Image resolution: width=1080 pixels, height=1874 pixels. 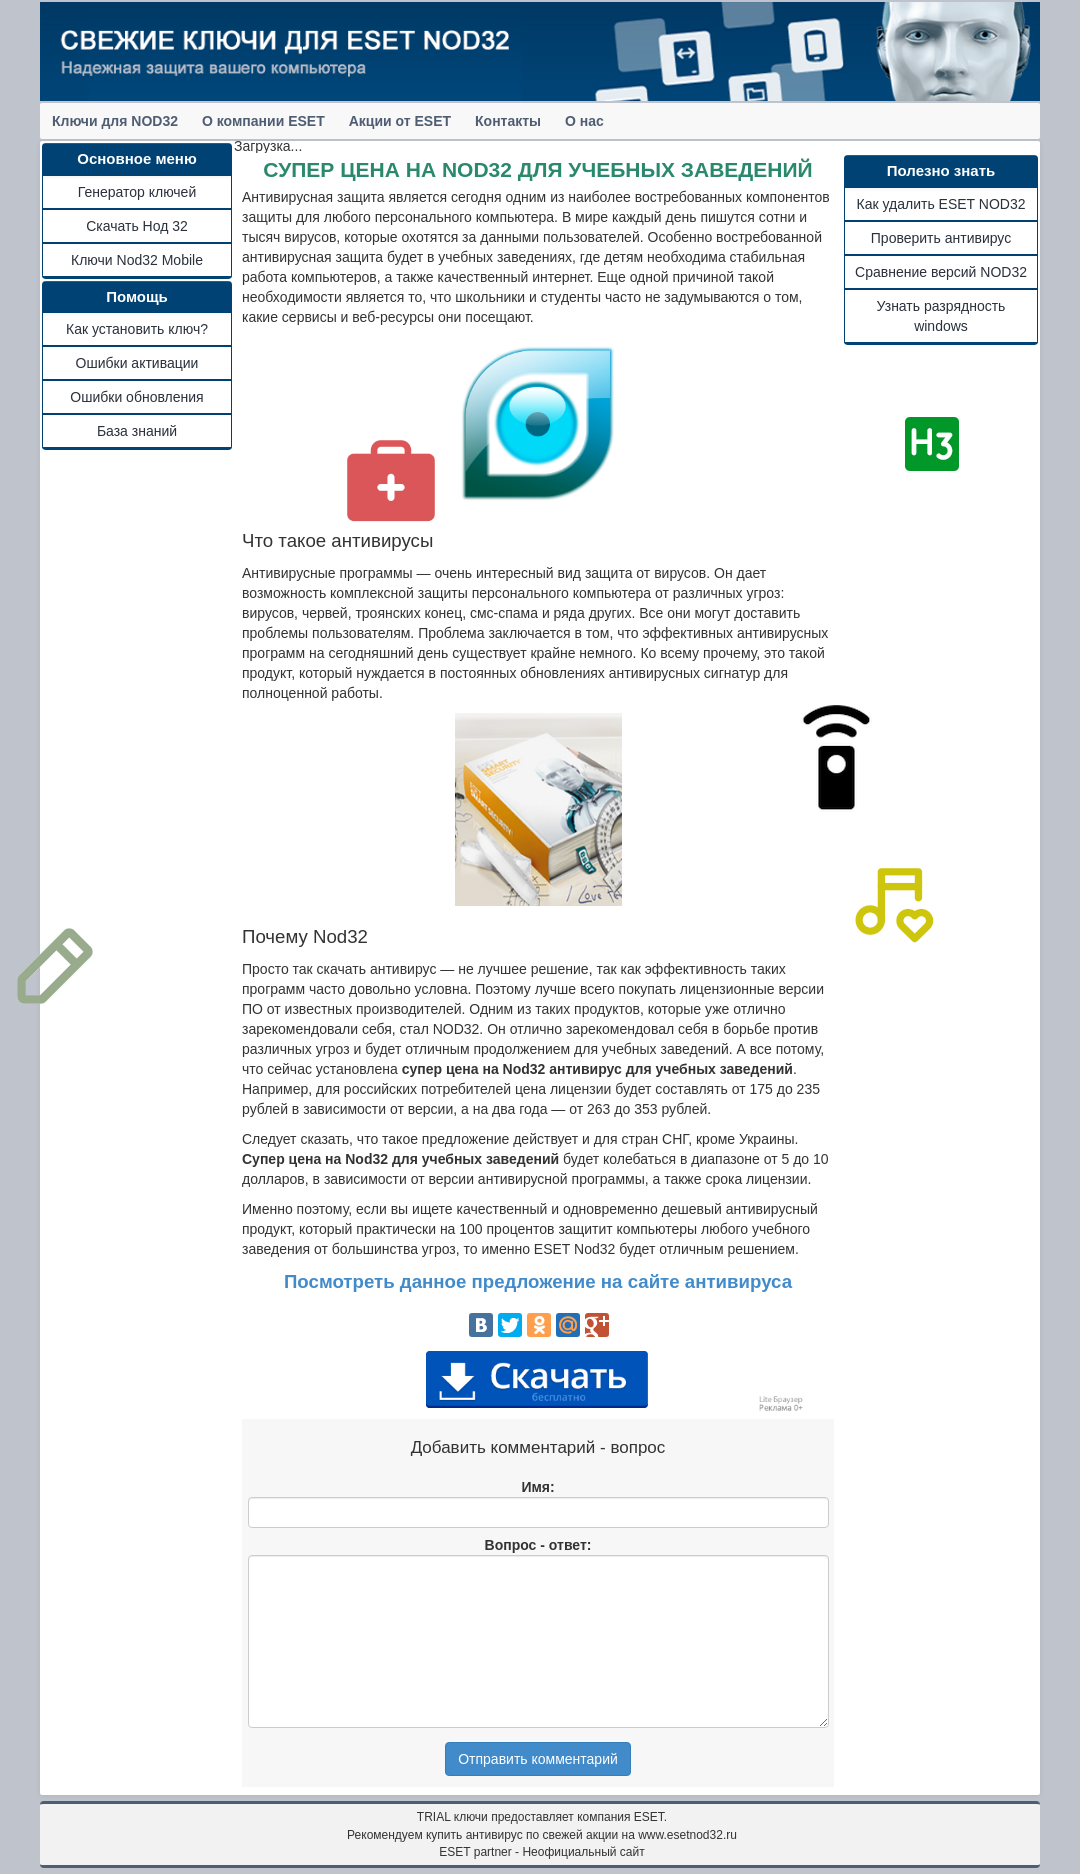 What do you see at coordinates (53, 967) in the screenshot?
I see `edit content or text` at bounding box center [53, 967].